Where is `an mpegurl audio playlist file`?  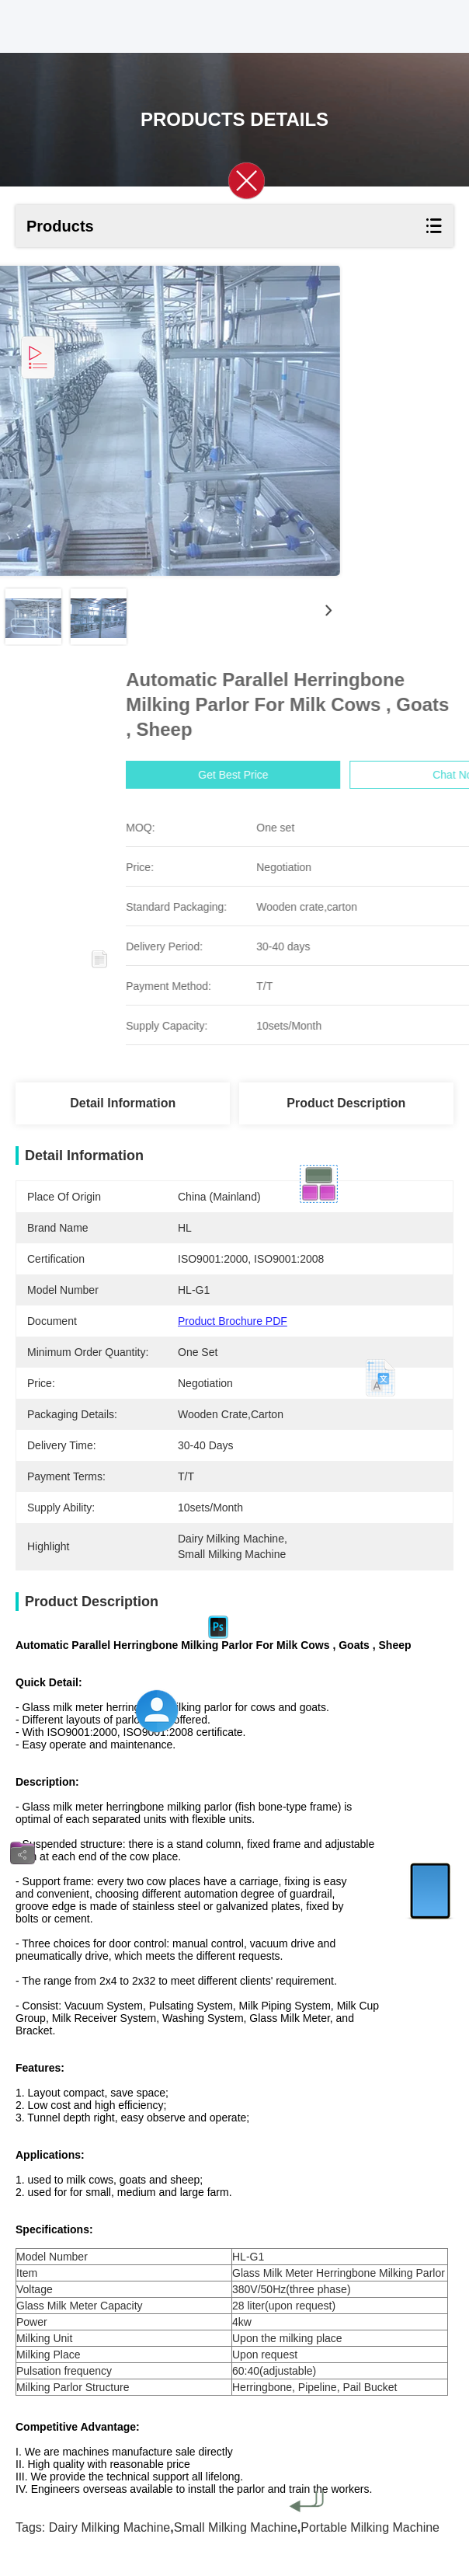 an mpegurl audio playlist file is located at coordinates (38, 357).